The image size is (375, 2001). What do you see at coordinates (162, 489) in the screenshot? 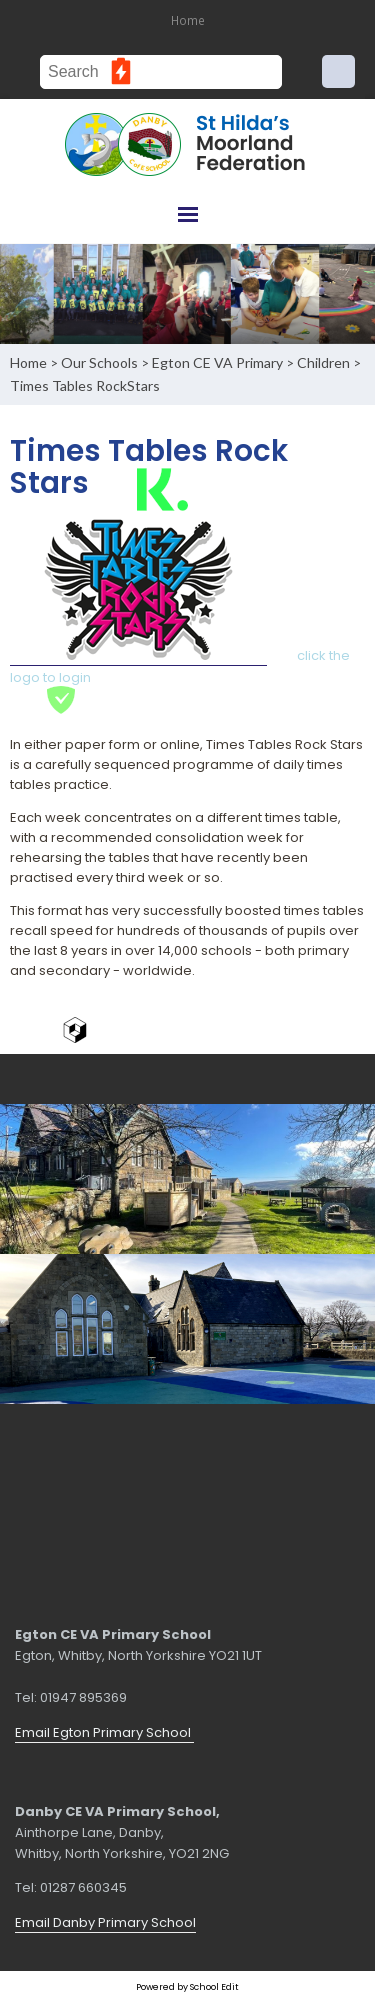
I see `pay with Klarna at checkout` at bounding box center [162, 489].